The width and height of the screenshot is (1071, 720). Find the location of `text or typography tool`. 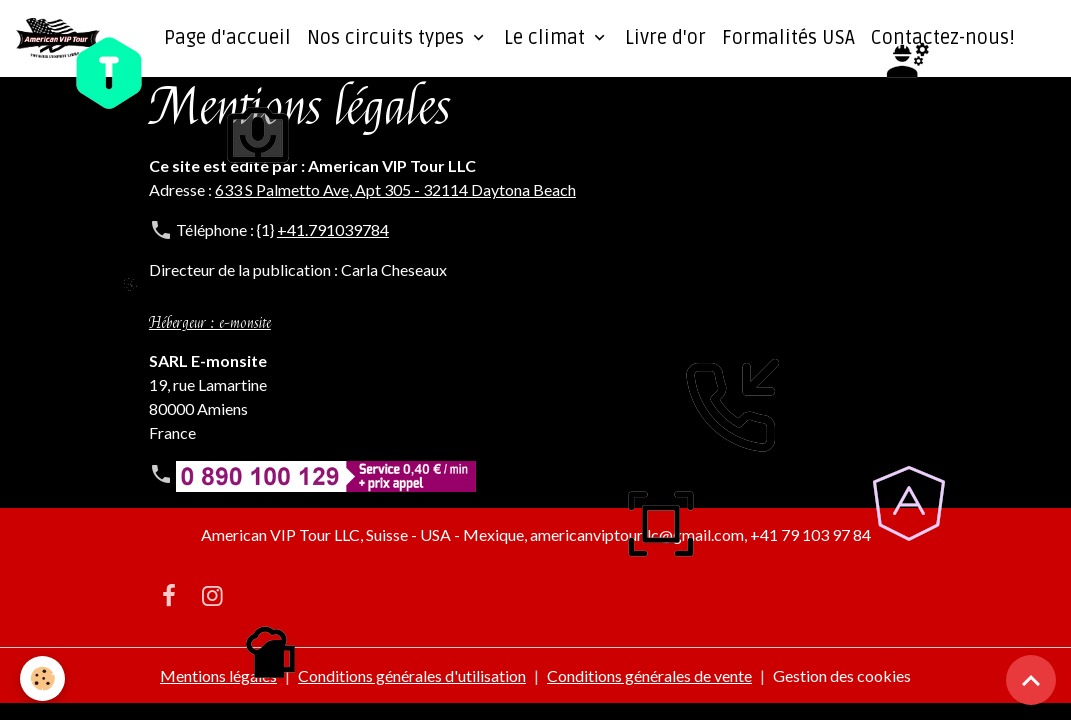

text or typography tool is located at coordinates (109, 73).